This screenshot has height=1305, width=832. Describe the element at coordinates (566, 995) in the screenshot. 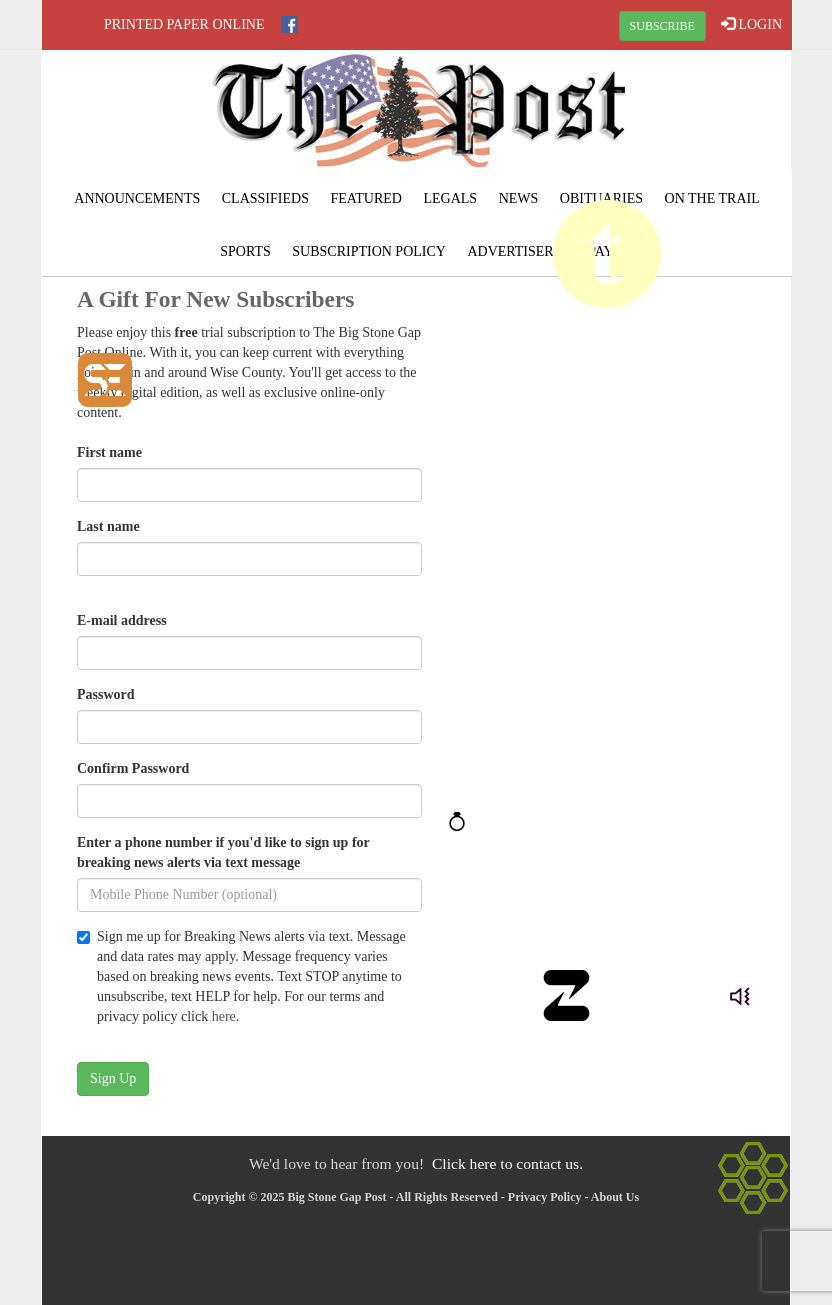

I see `open zulip messaging app` at that location.